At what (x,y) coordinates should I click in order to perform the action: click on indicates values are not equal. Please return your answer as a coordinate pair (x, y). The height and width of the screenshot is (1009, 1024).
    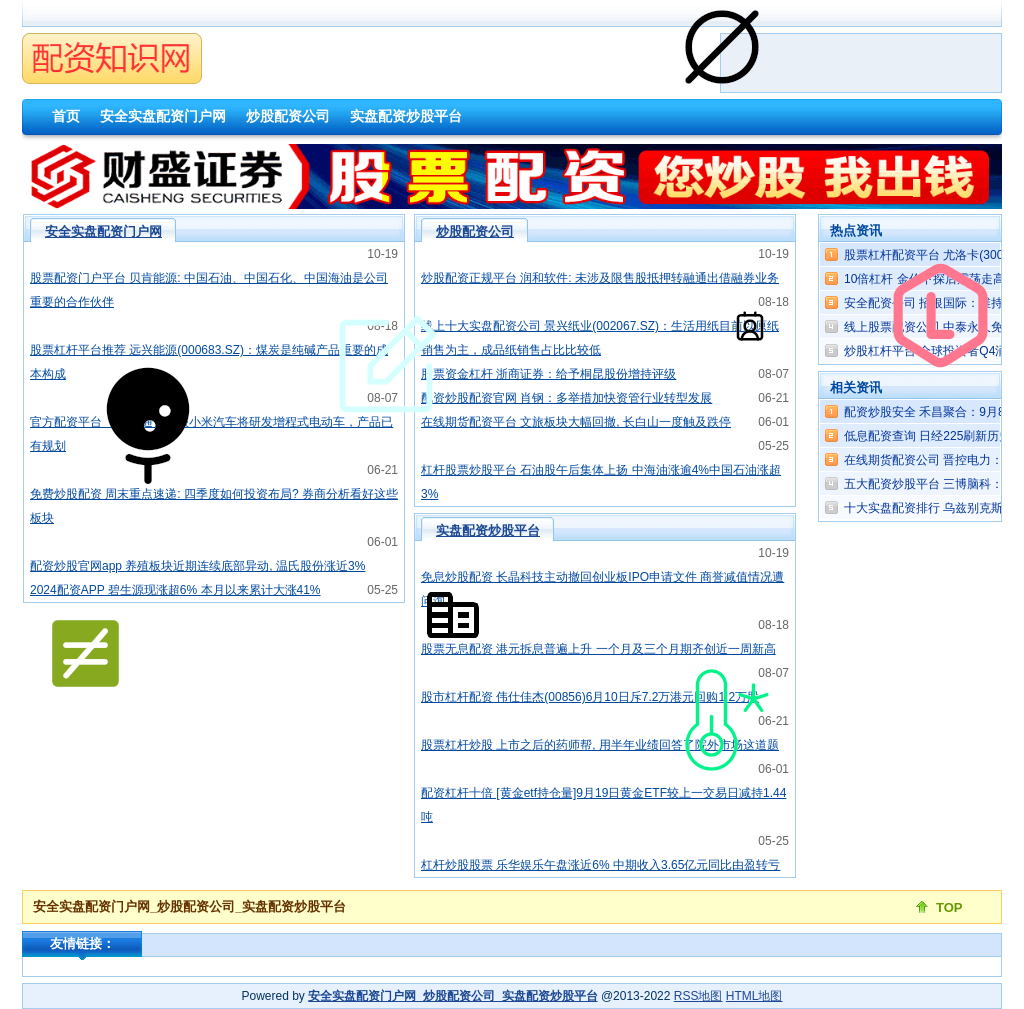
    Looking at the image, I should click on (85, 653).